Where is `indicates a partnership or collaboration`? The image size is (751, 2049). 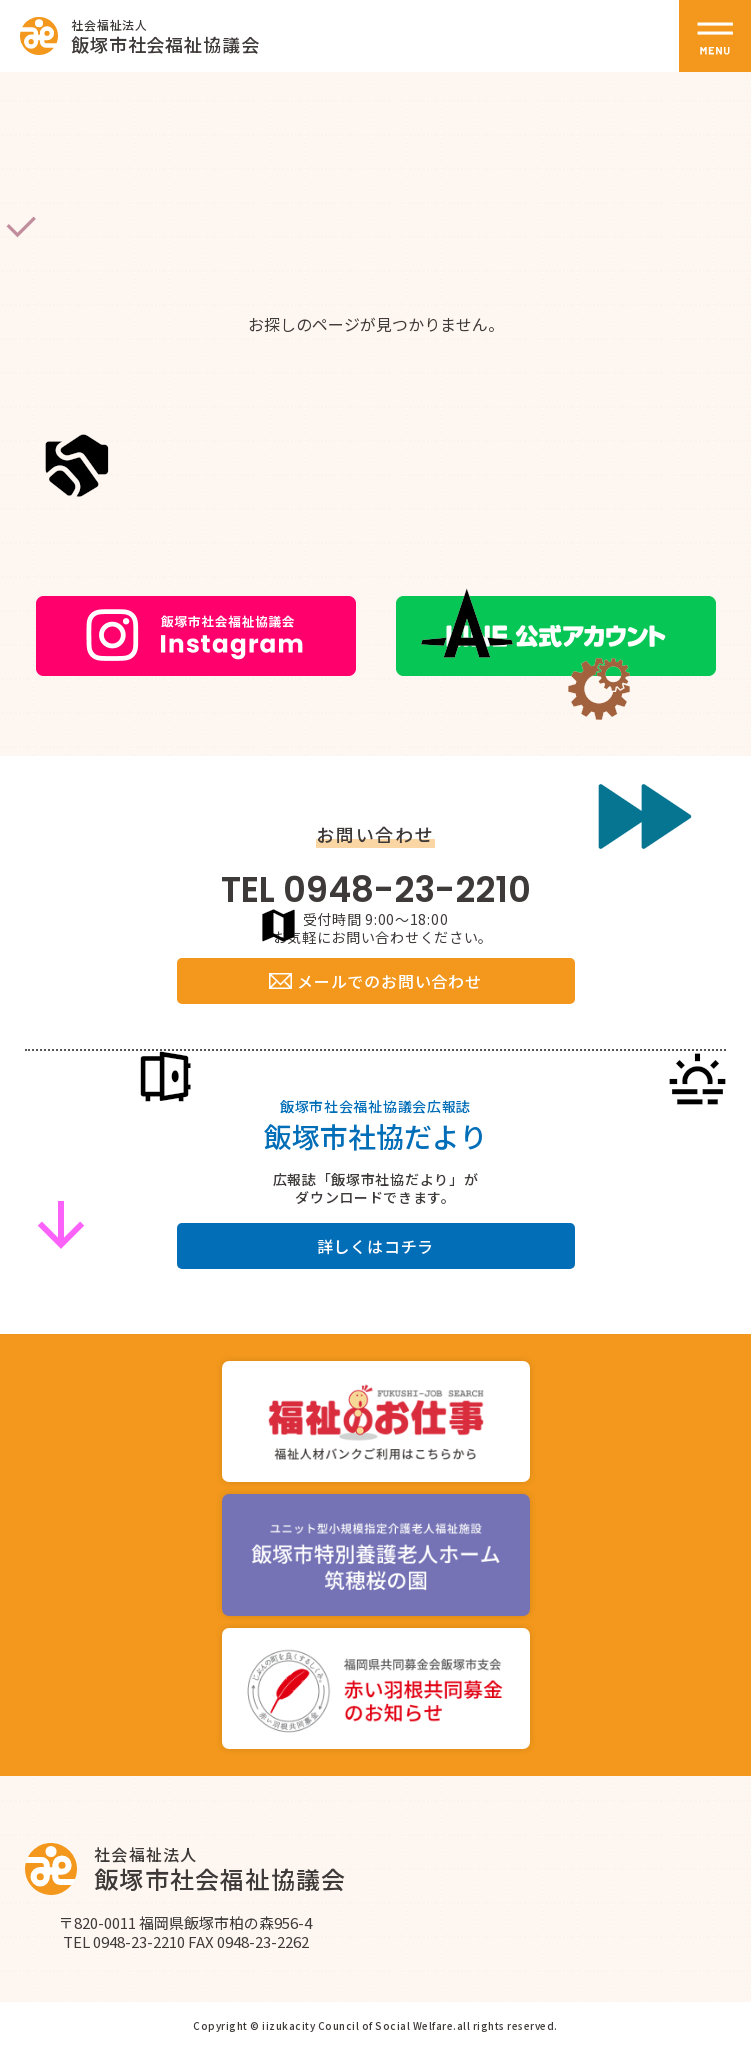
indicates a partnership or collaboration is located at coordinates (78, 464).